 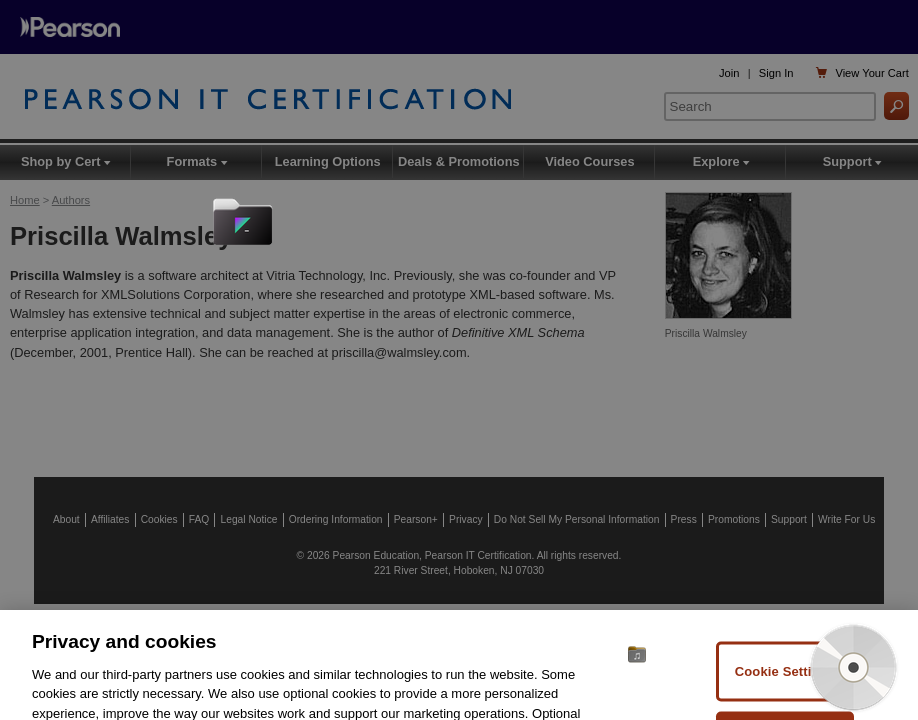 I want to click on open jetbrains academy project folder, so click(x=242, y=223).